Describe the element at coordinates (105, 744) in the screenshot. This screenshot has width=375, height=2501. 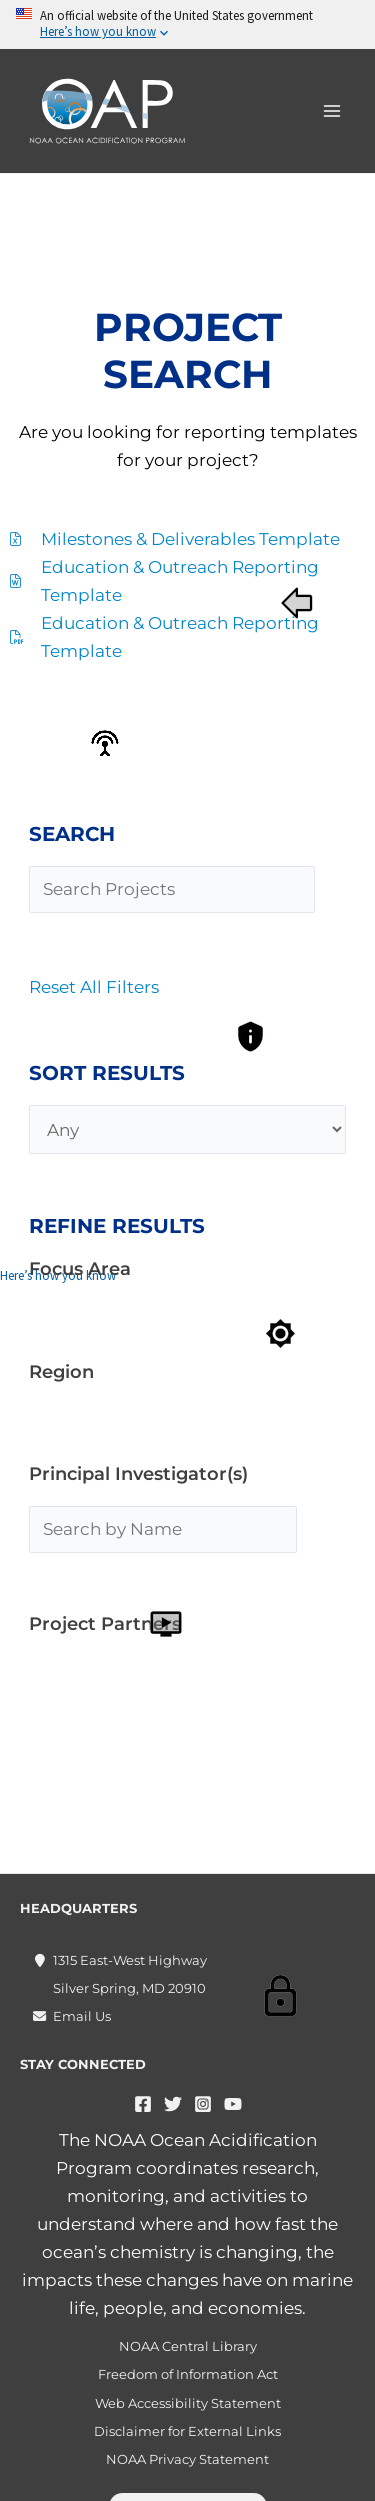
I see `access antenna or broadcast settings` at that location.